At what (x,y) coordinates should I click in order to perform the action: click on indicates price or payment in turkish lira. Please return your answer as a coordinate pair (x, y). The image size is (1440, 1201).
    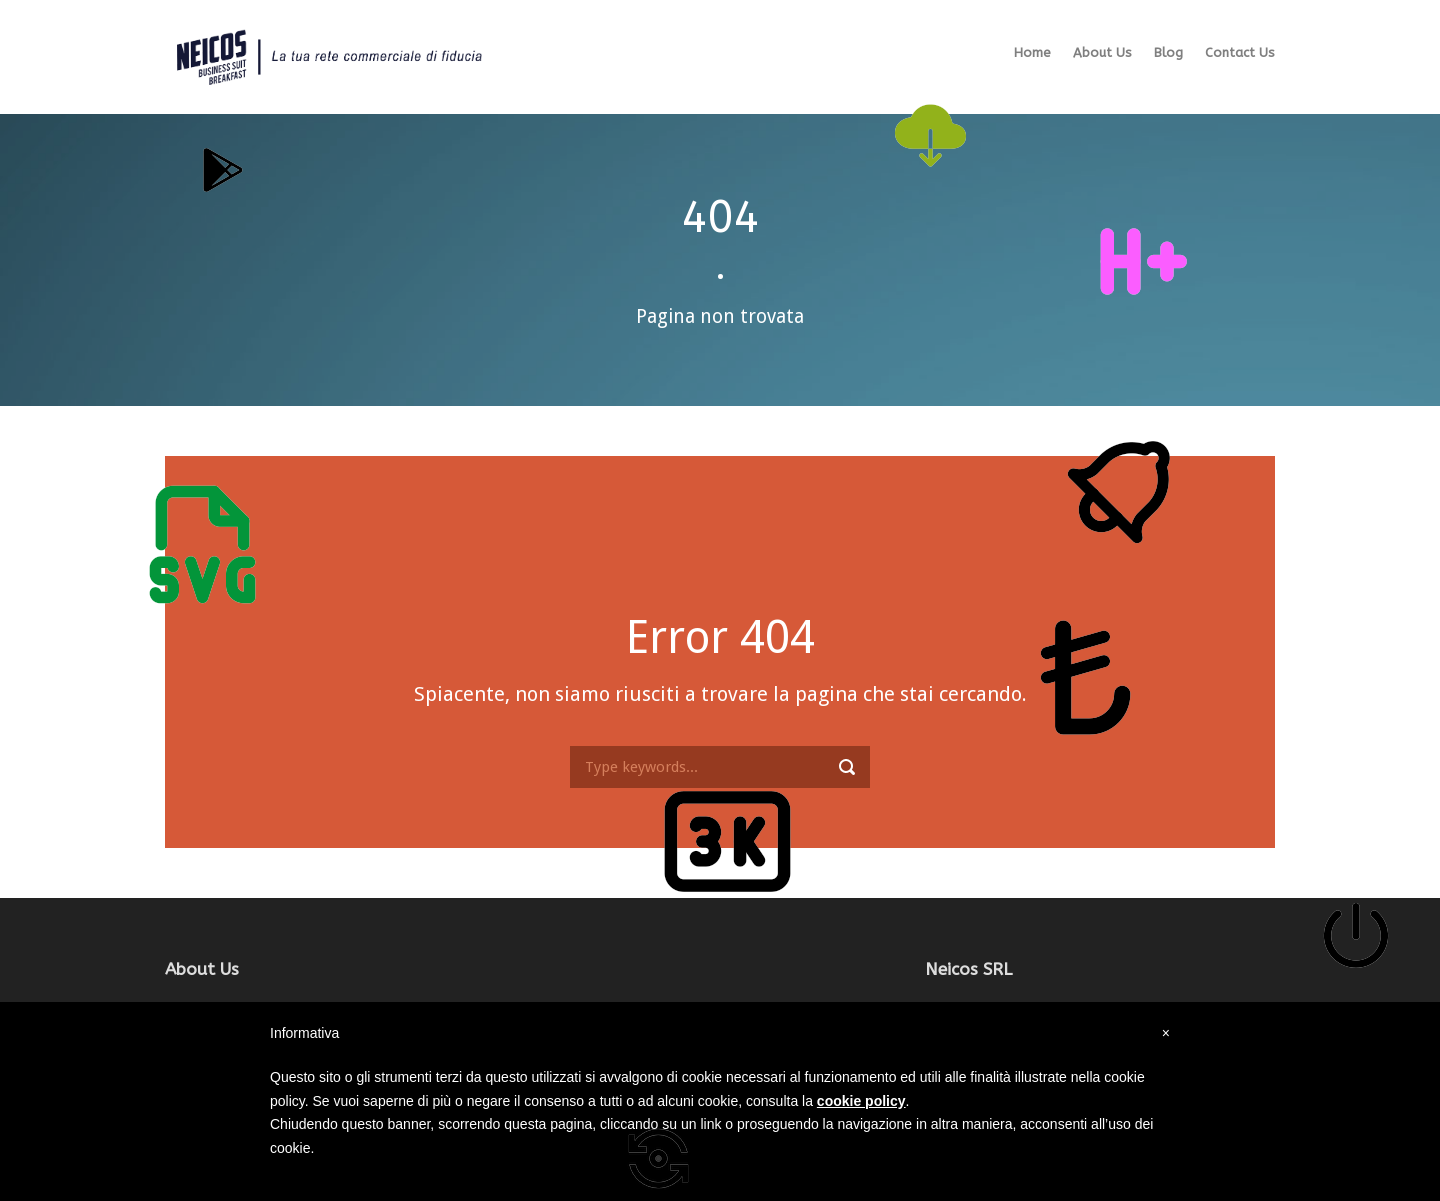
    Looking at the image, I should click on (1079, 677).